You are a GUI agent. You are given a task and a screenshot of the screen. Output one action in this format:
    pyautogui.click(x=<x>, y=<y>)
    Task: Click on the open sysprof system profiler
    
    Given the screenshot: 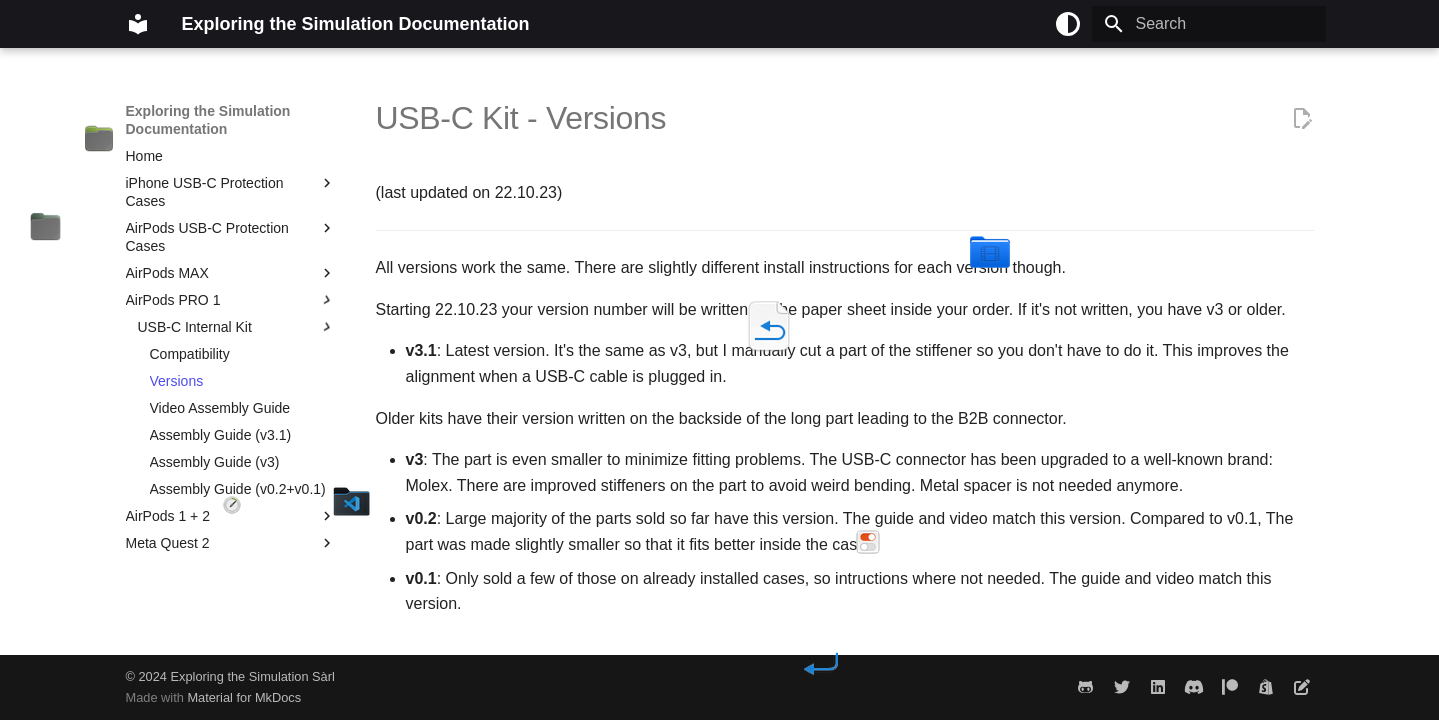 What is the action you would take?
    pyautogui.click(x=232, y=505)
    